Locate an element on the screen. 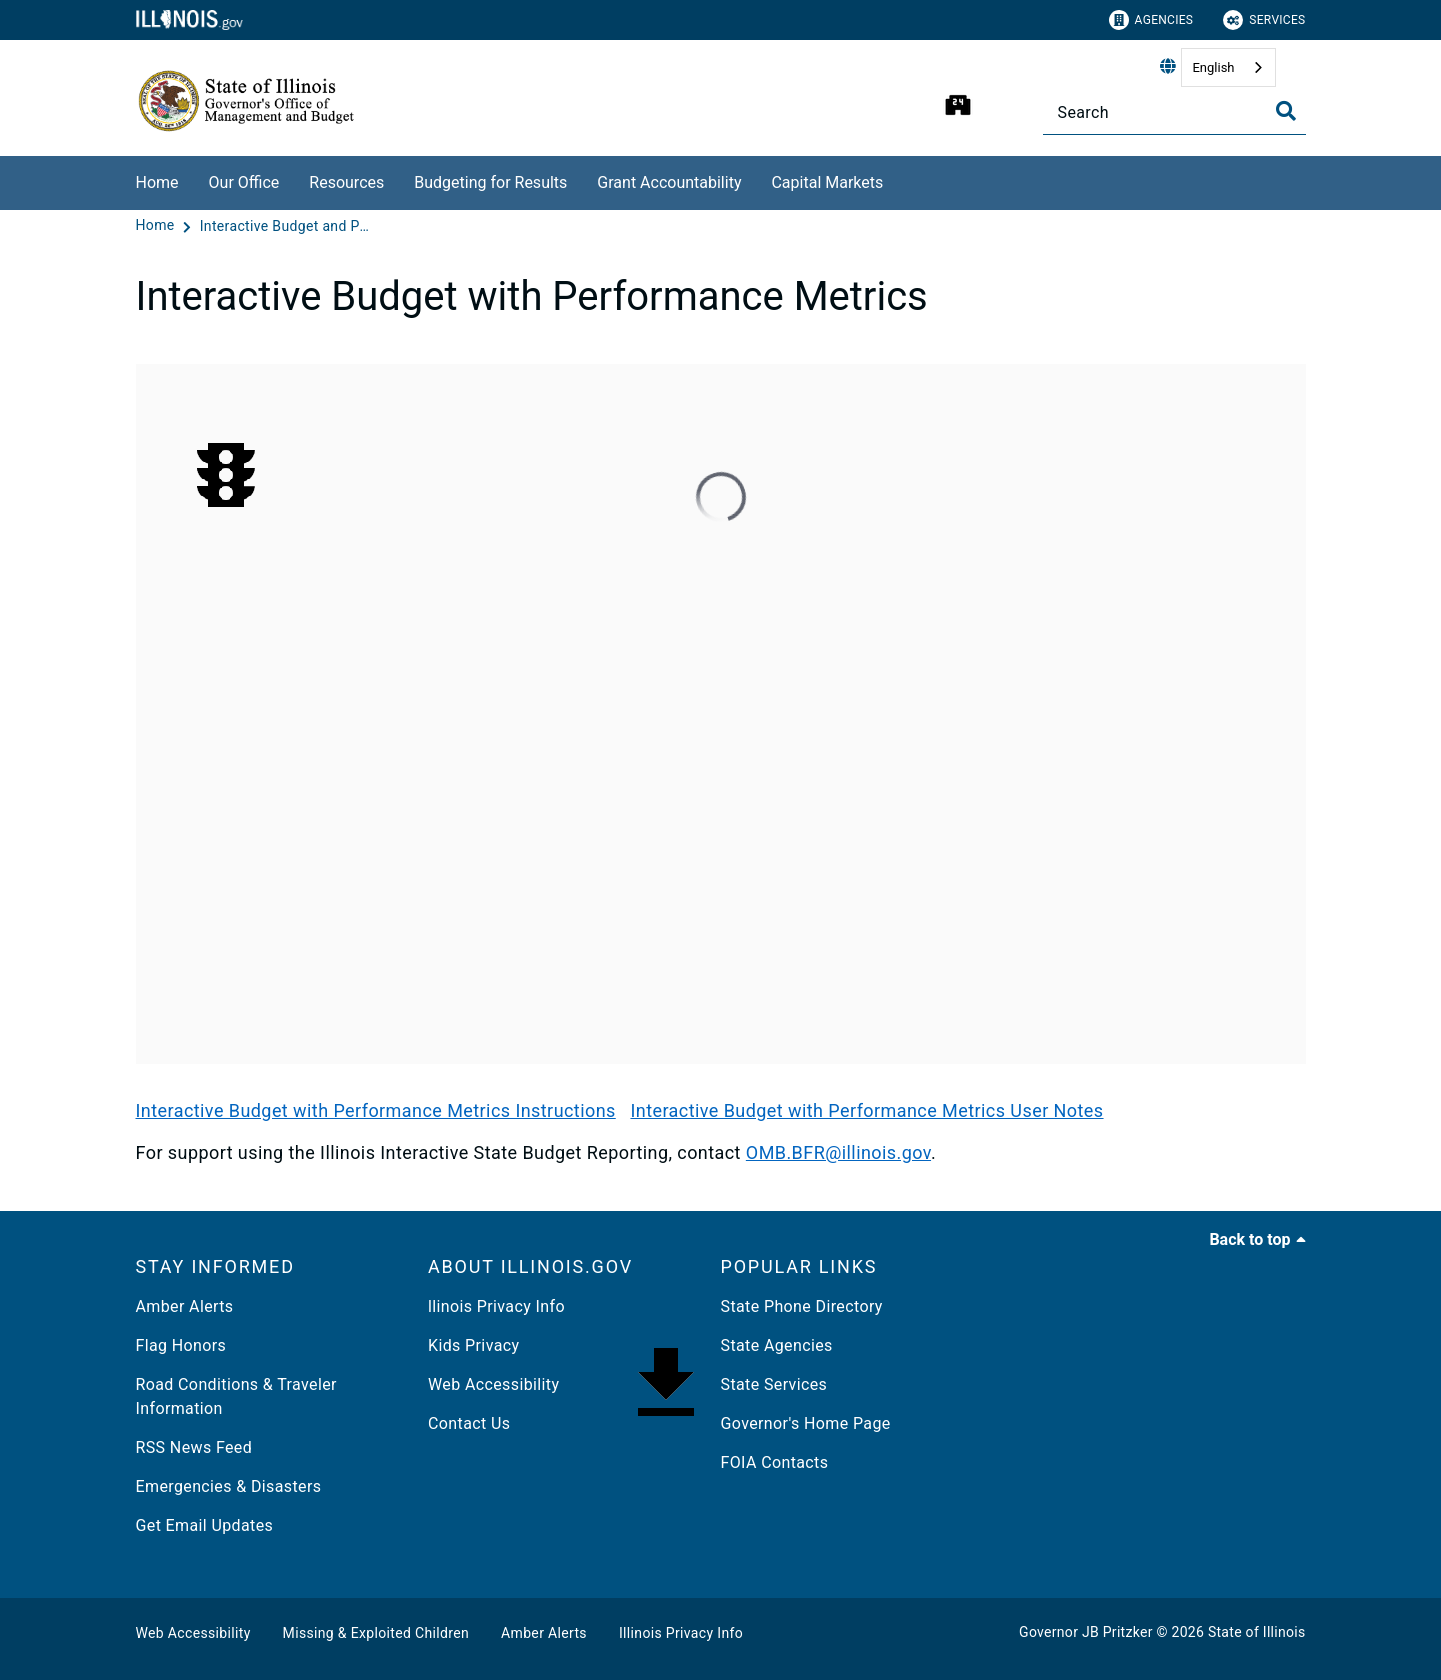 The height and width of the screenshot is (1680, 1441). download a file or document is located at coordinates (666, 1384).